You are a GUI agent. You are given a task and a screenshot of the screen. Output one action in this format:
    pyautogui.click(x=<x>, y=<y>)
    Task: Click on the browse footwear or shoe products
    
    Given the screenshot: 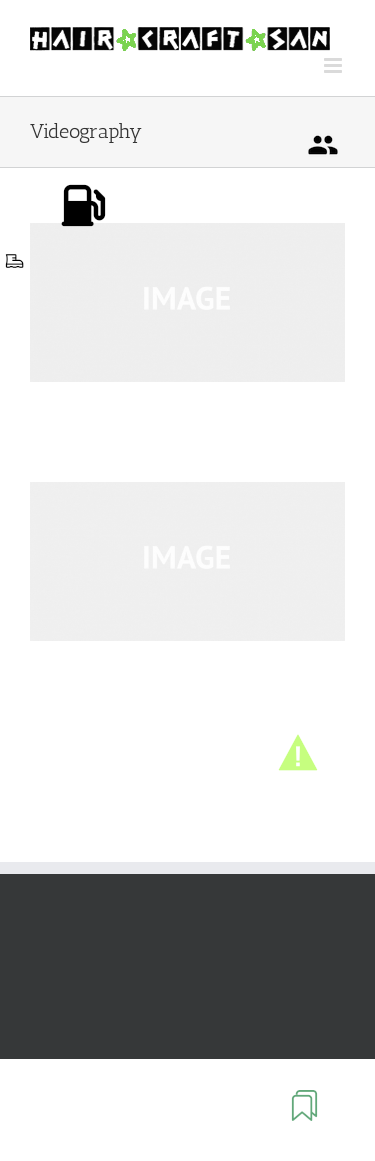 What is the action you would take?
    pyautogui.click(x=14, y=261)
    